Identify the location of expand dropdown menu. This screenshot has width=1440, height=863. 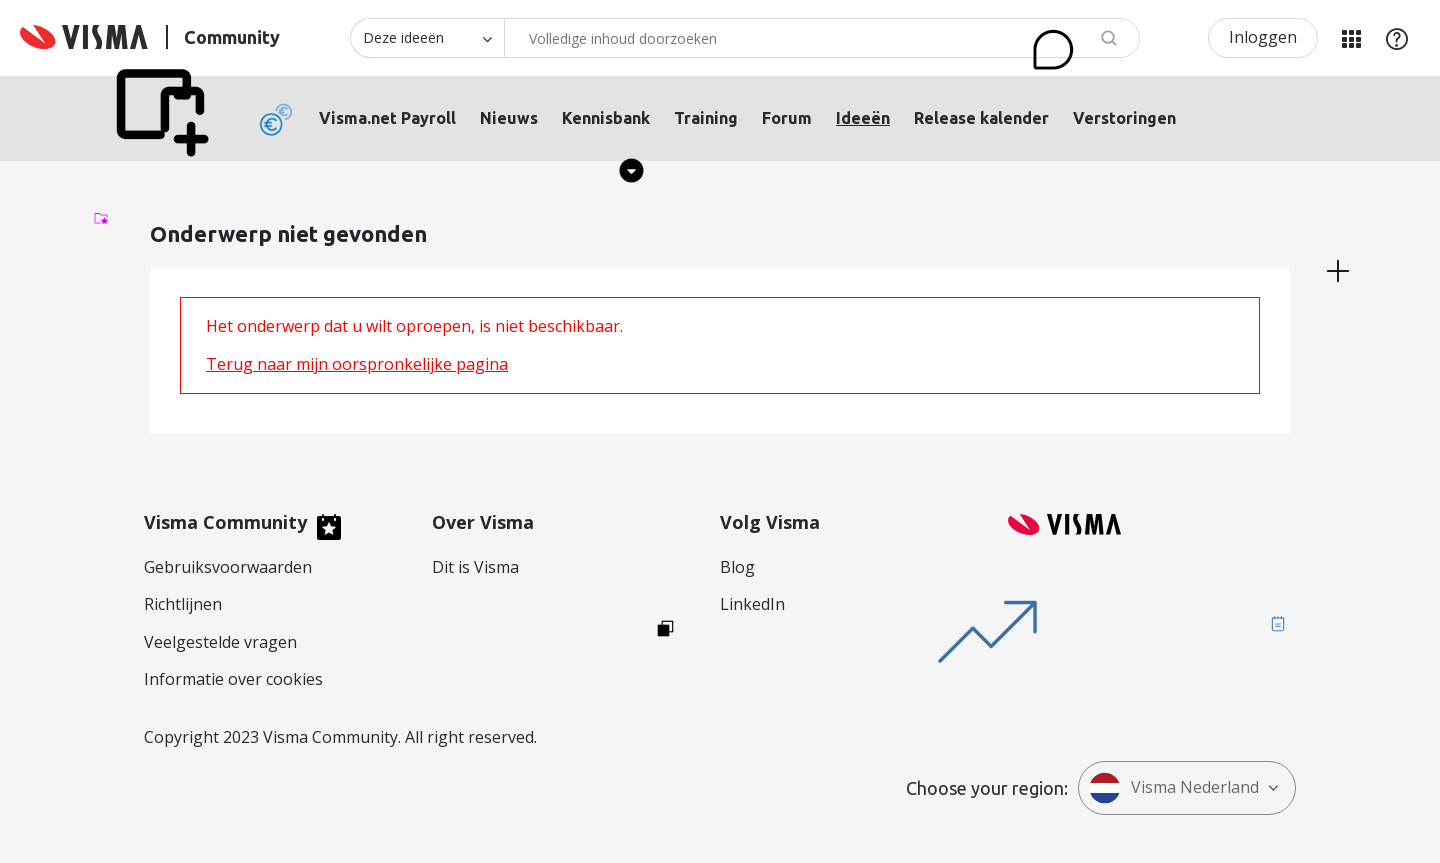
(631, 170).